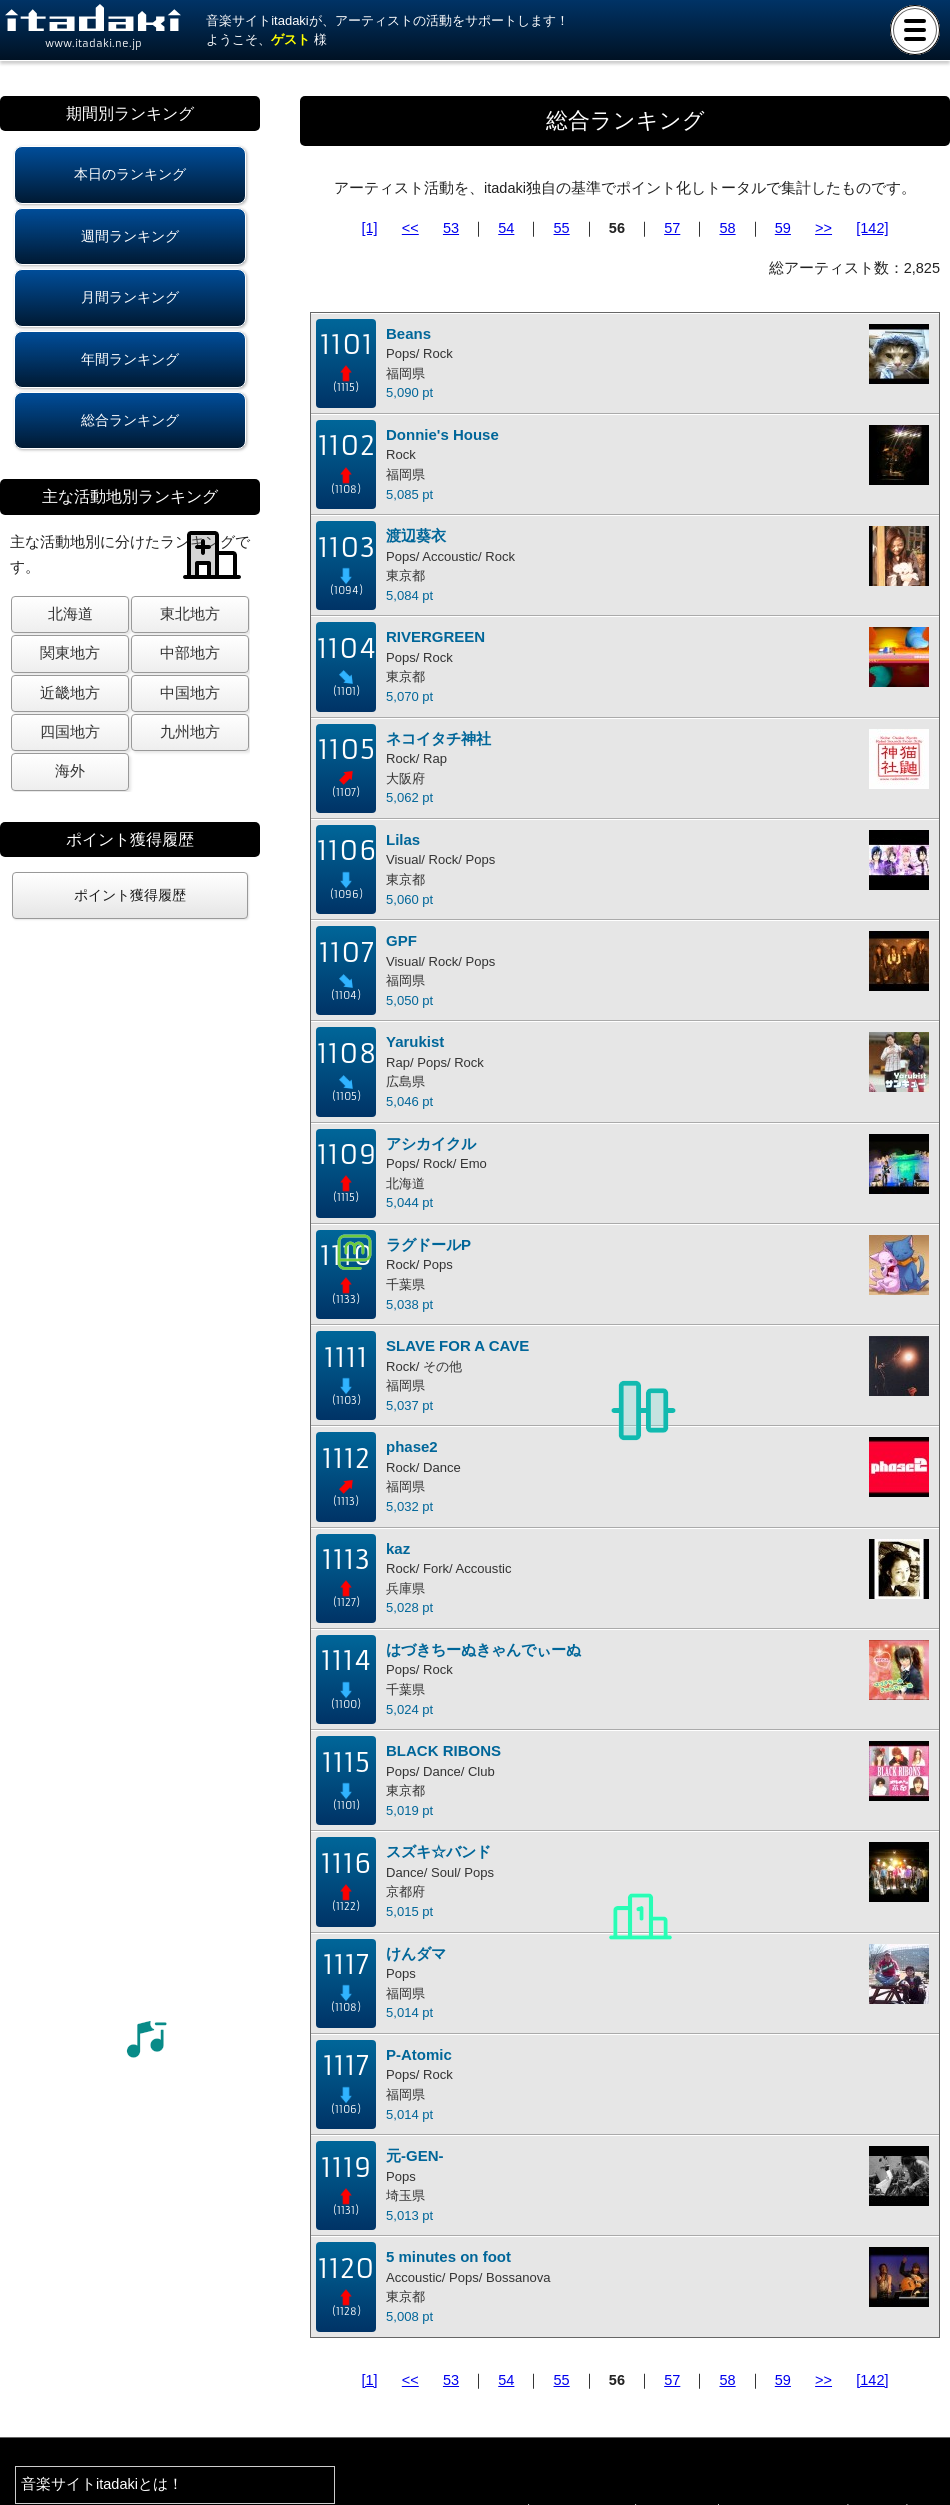 This screenshot has height=2505, width=950. I want to click on align objects to vertical center, so click(643, 1410).